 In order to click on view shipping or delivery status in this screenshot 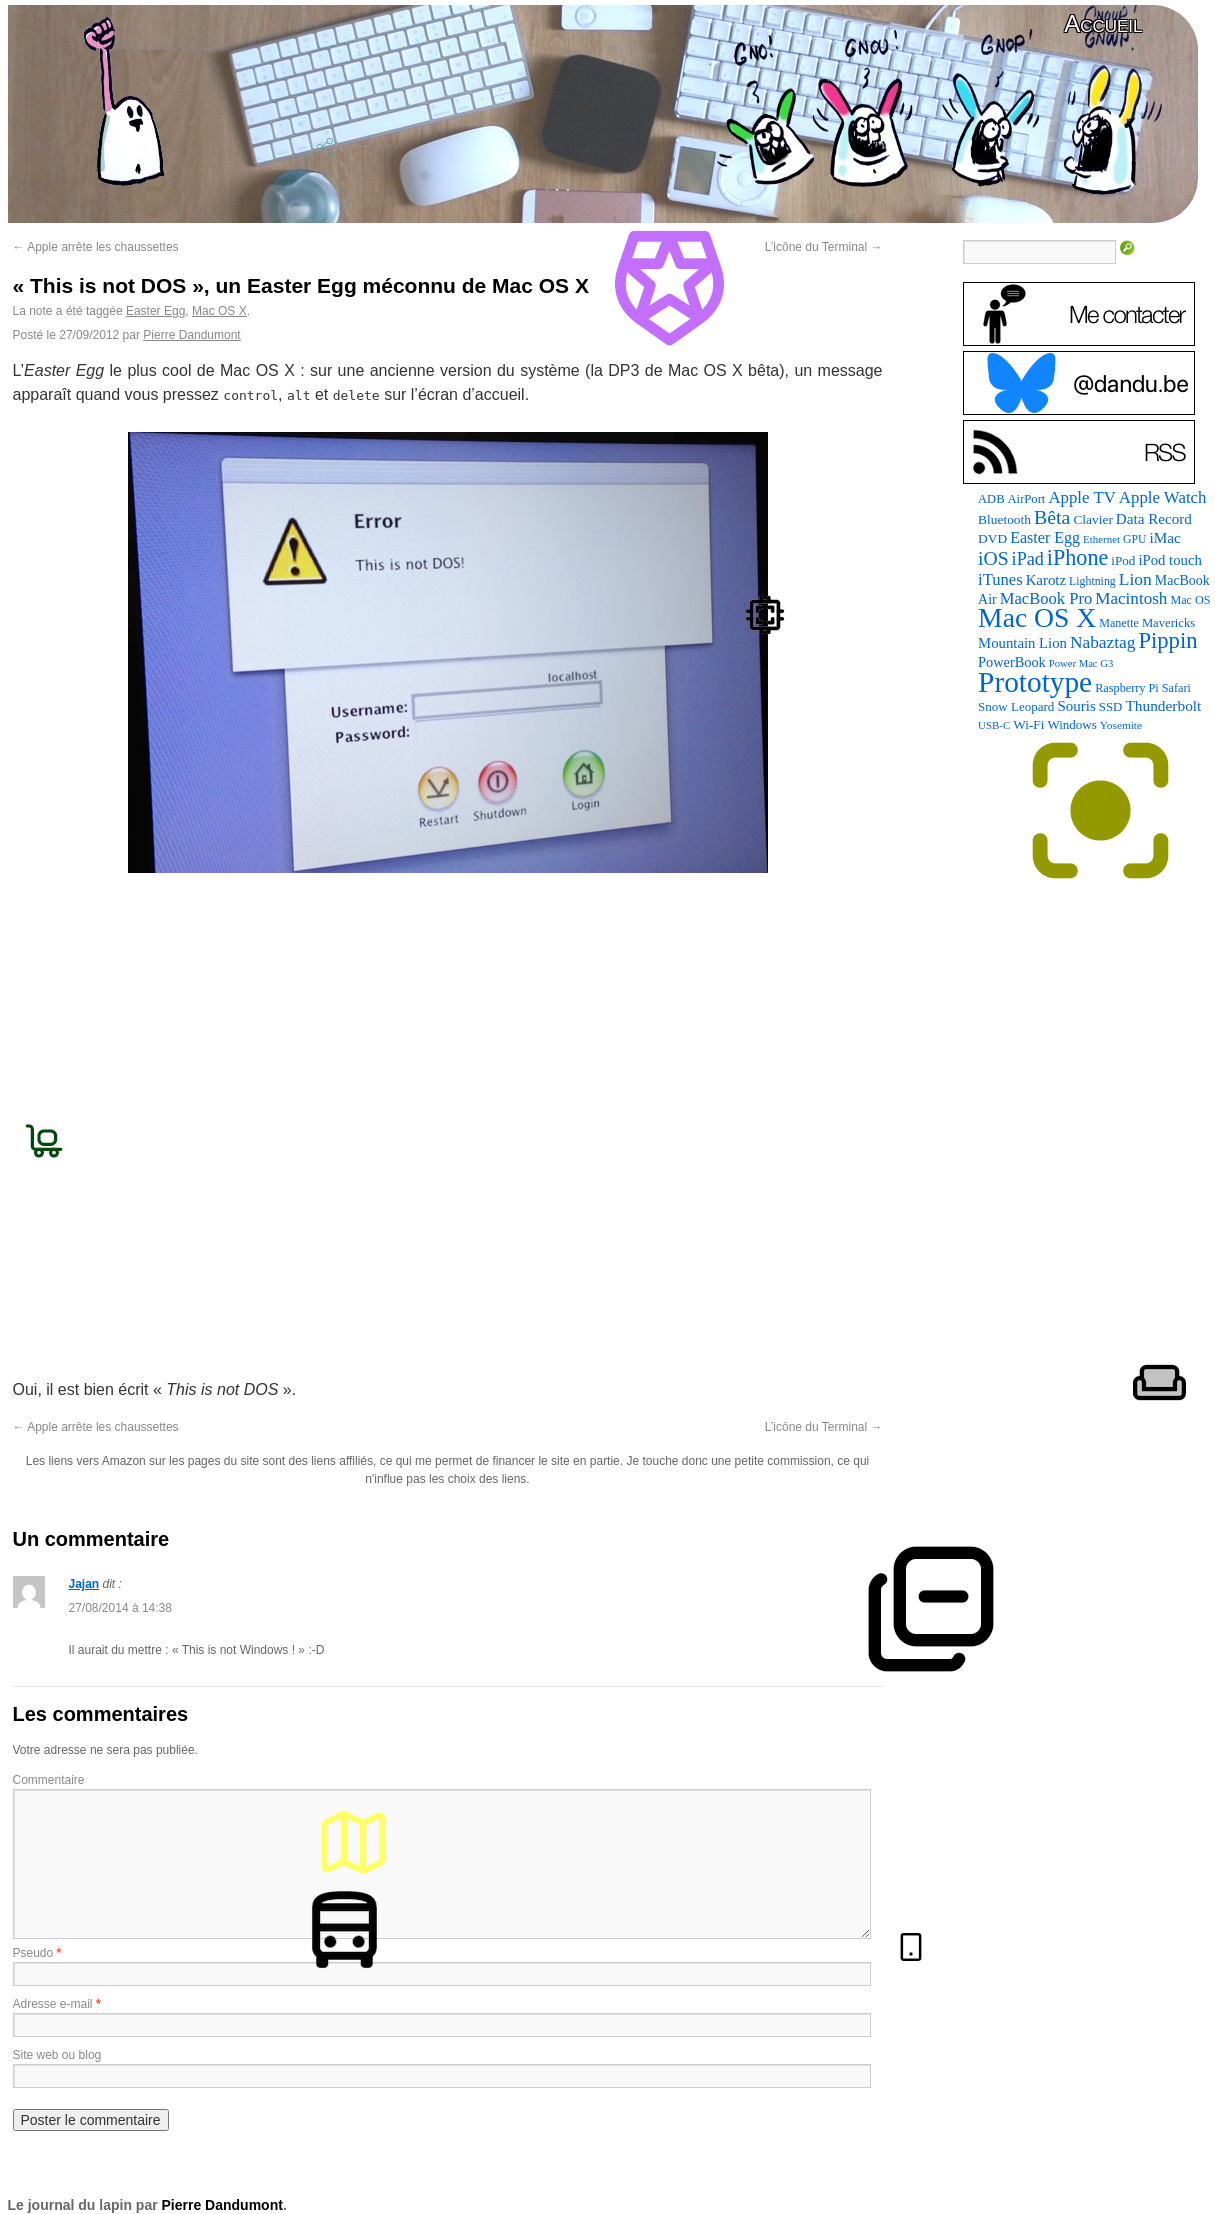, I will do `click(44, 1141)`.